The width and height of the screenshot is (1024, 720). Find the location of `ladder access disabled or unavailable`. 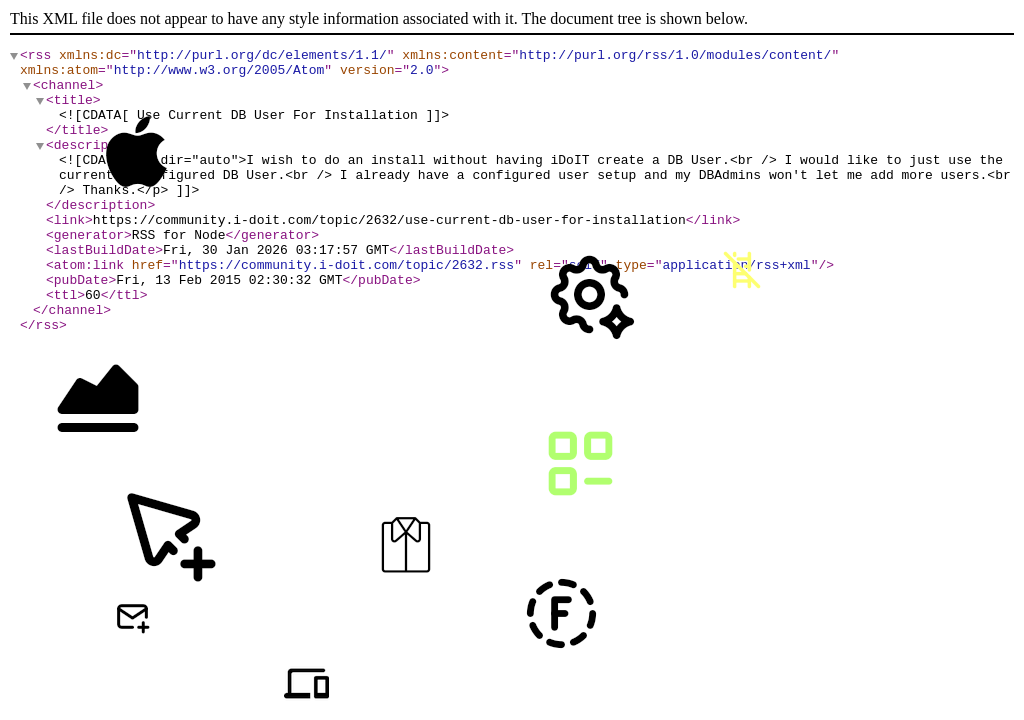

ladder access disabled or unavailable is located at coordinates (742, 270).